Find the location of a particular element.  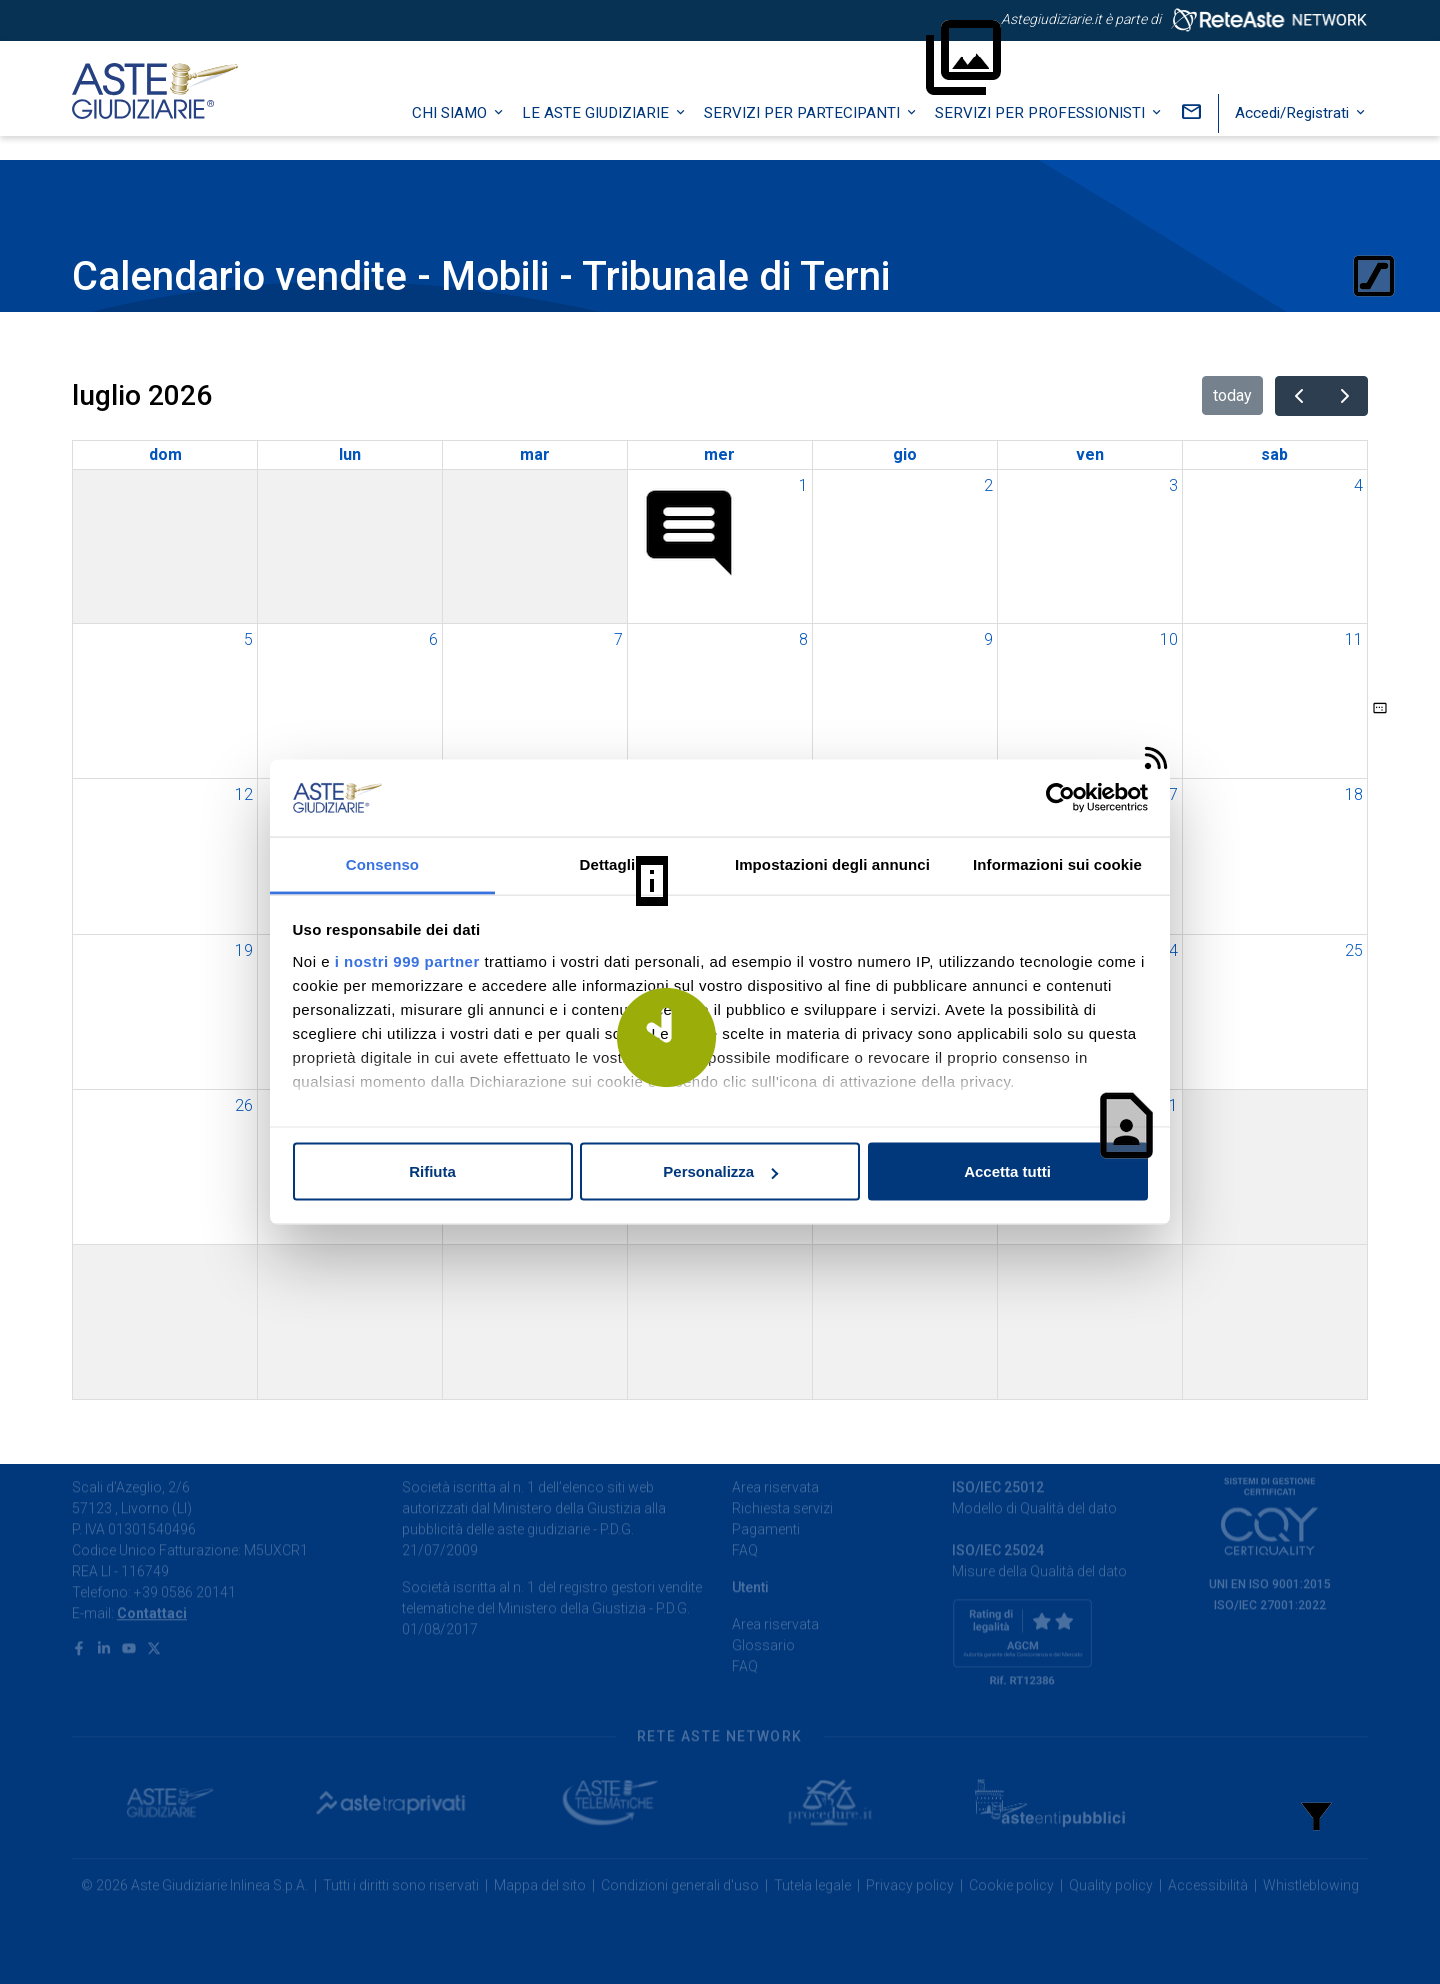

adjust image aspect ratio is located at coordinates (1380, 708).